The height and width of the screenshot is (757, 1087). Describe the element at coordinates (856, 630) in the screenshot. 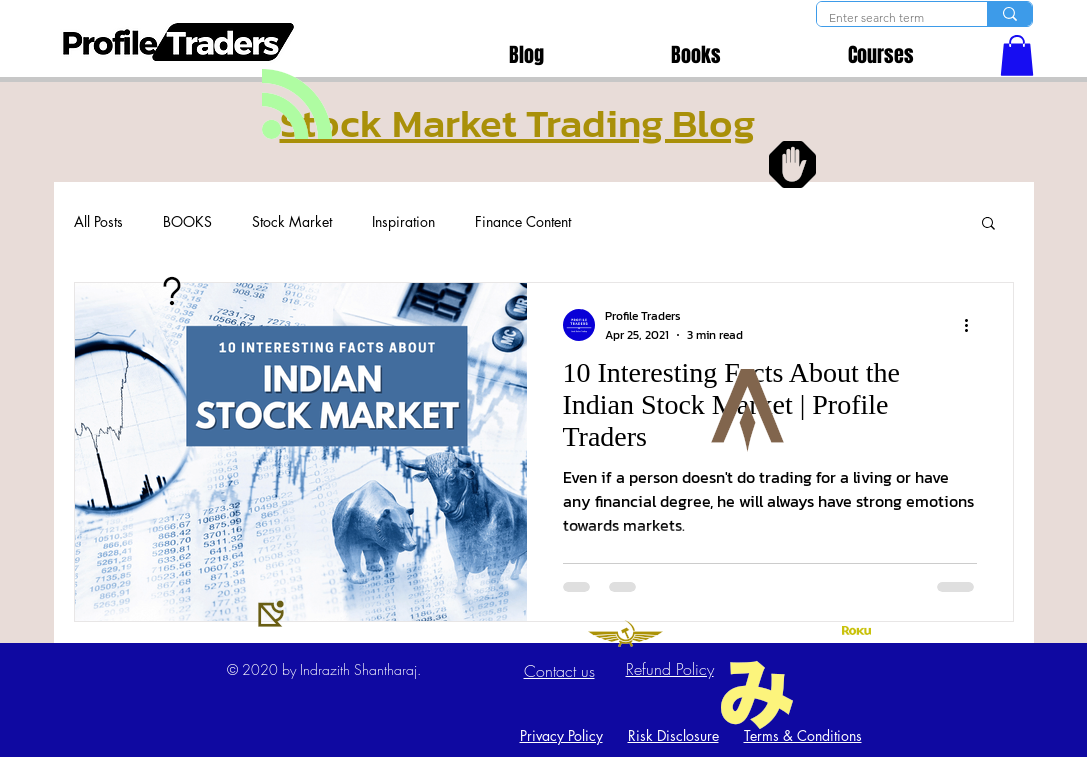

I see `open the Roku app` at that location.